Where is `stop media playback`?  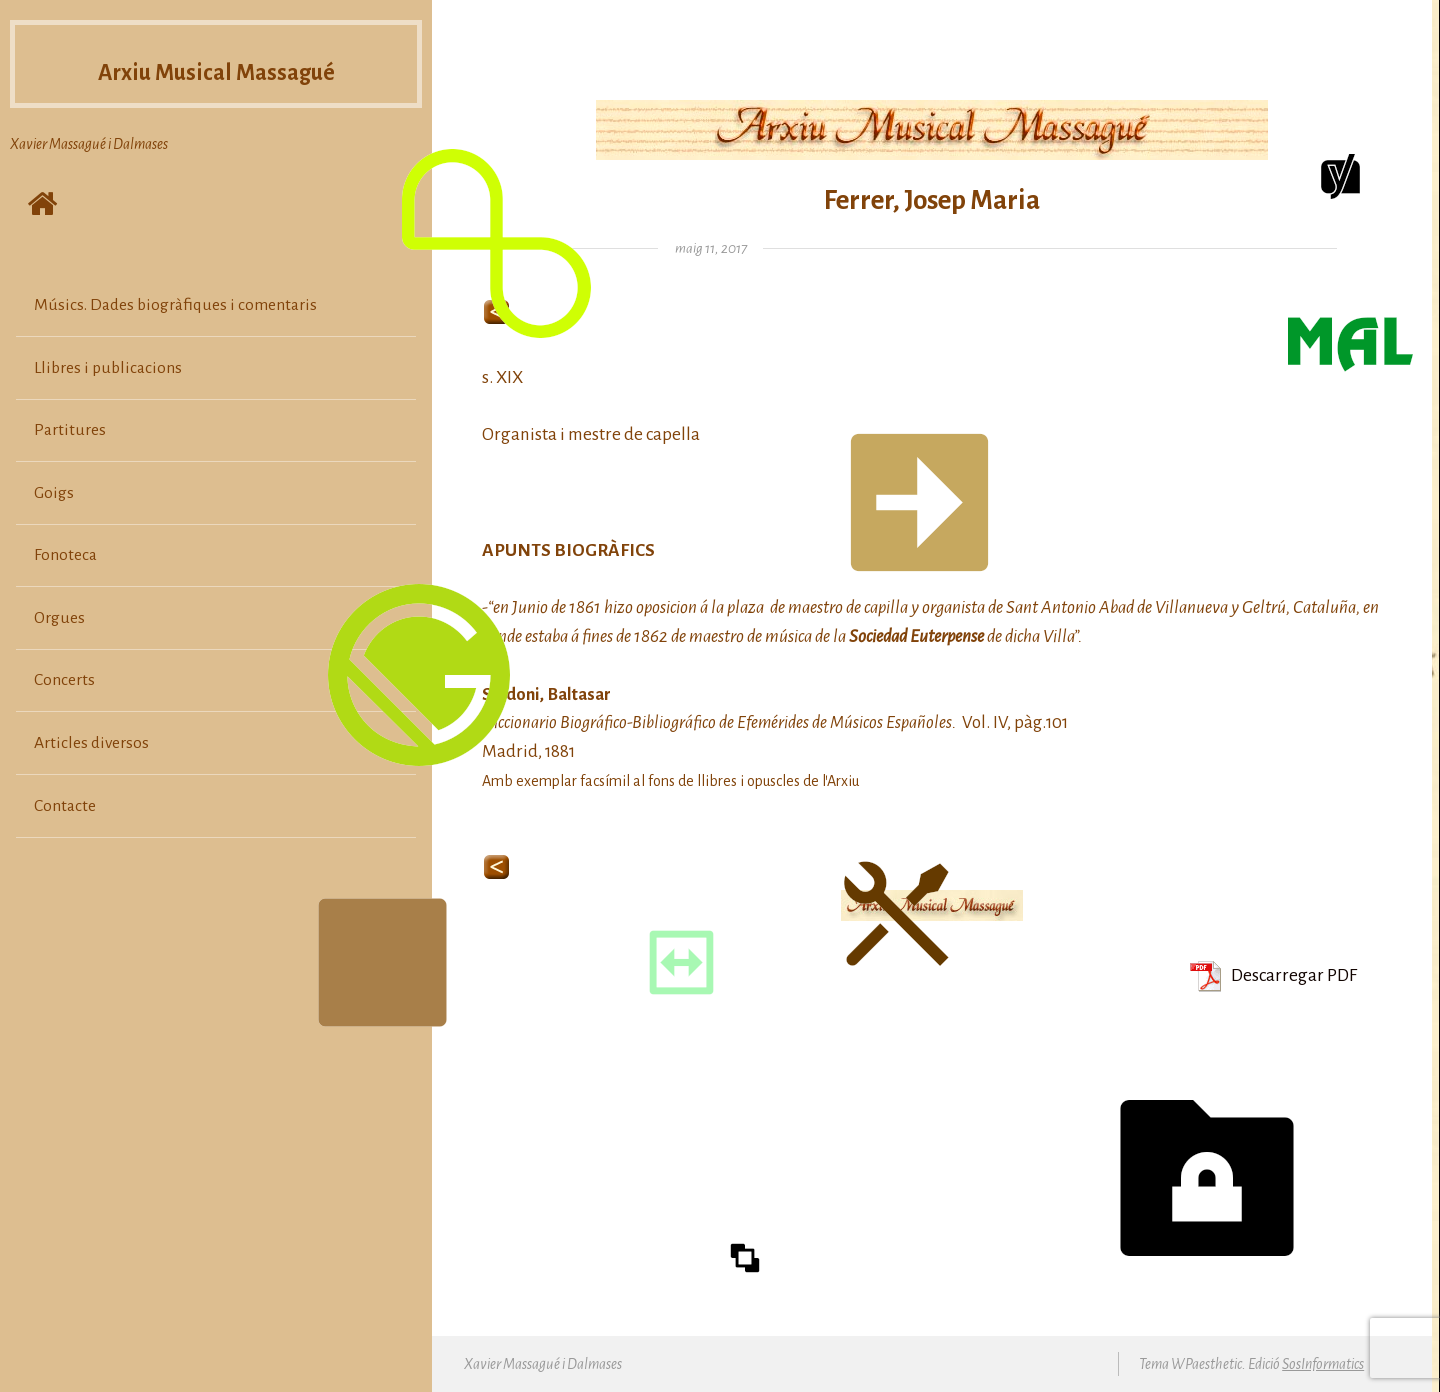 stop media playback is located at coordinates (382, 962).